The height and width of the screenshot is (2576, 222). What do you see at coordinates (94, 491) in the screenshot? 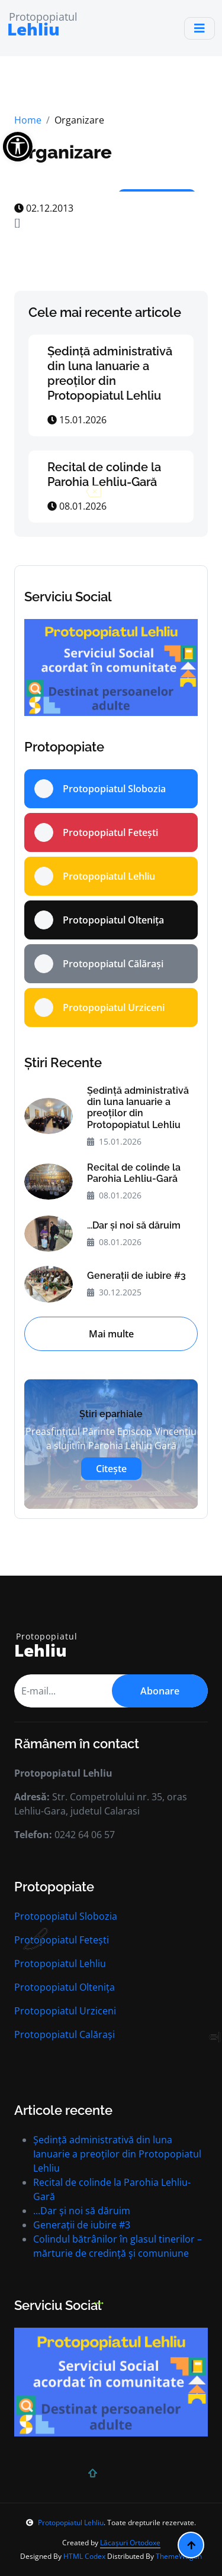
I see `delete the previous character` at bounding box center [94, 491].